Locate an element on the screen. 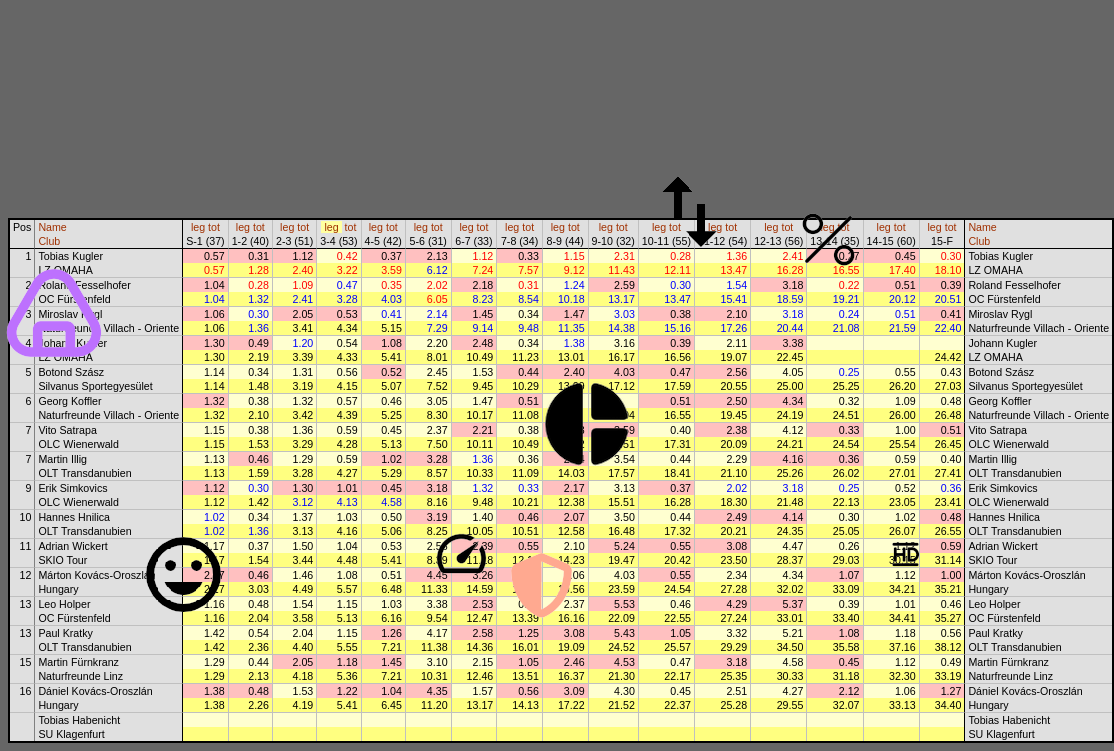 Image resolution: width=1114 pixels, height=751 pixels. adjust playback speed is located at coordinates (461, 553).